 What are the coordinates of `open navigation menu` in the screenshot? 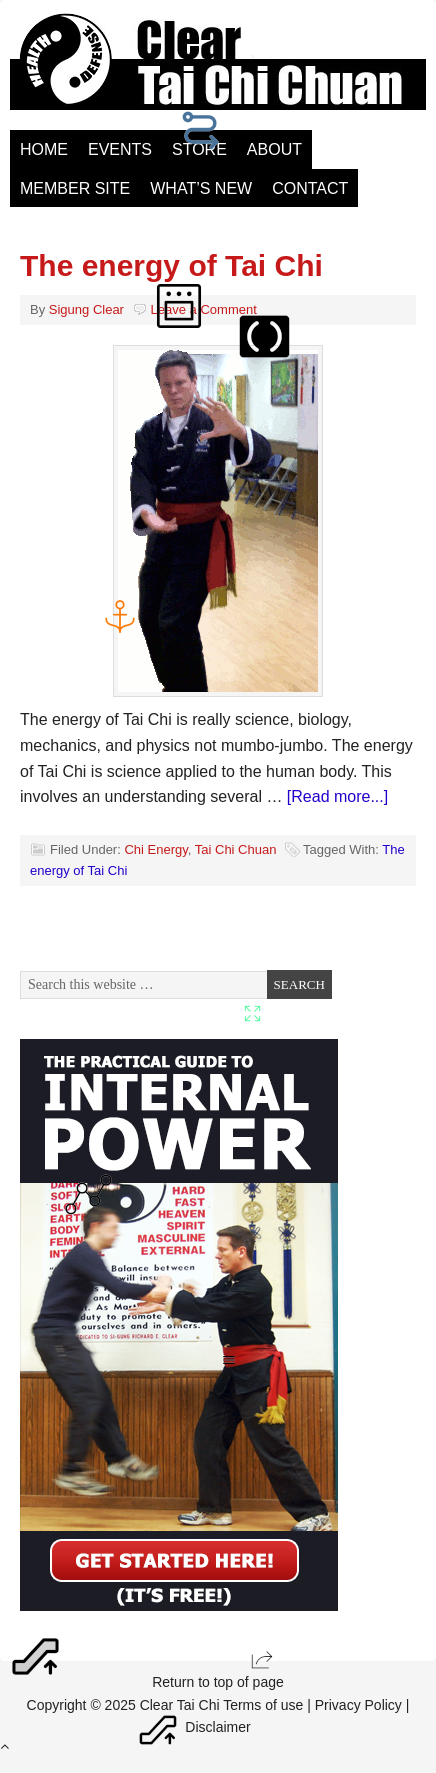 It's located at (229, 1360).